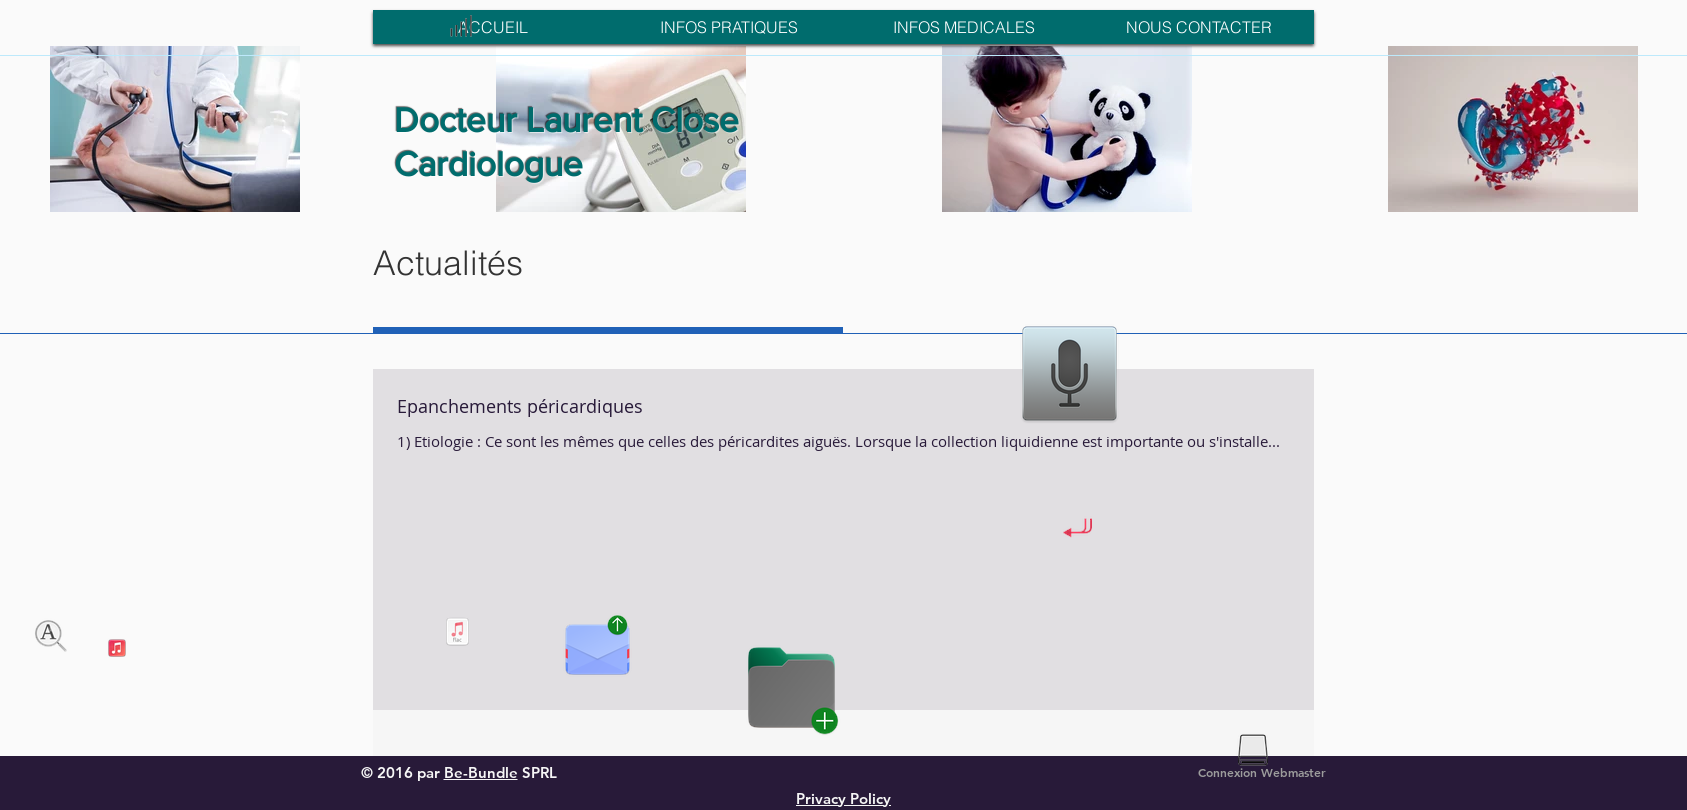 This screenshot has width=1687, height=810. I want to click on message sent successfully, so click(597, 649).